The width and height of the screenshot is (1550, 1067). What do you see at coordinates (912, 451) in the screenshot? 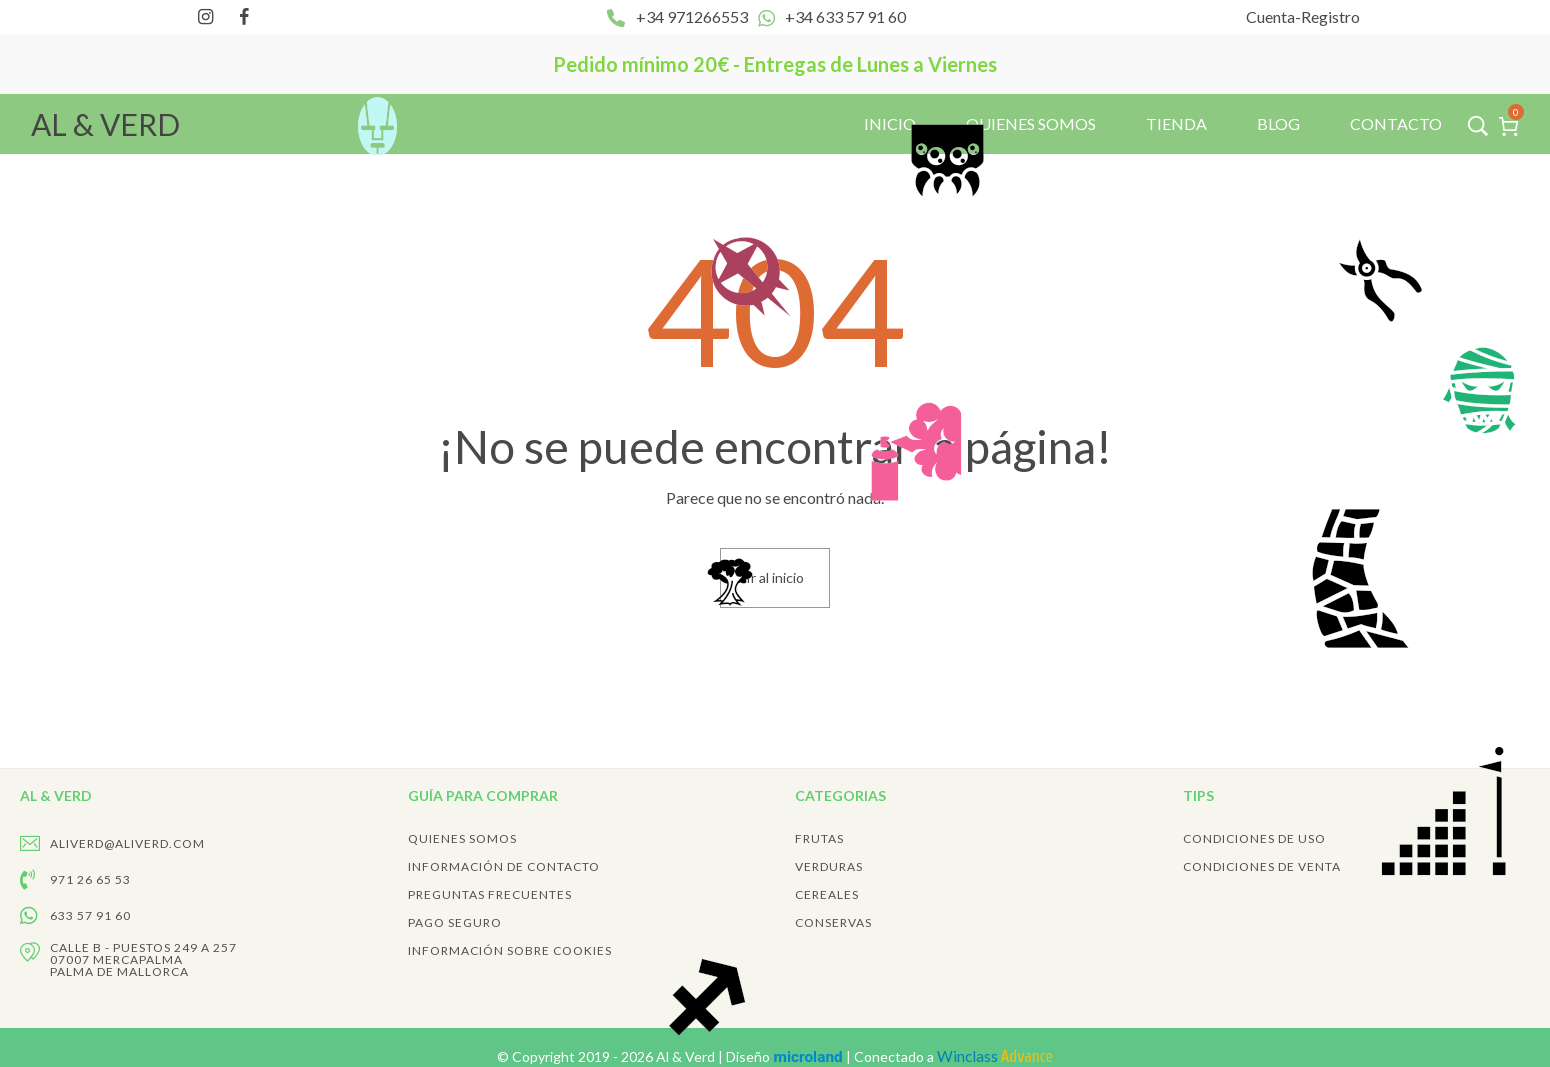
I see `spray paint tool or graffiti feature` at bounding box center [912, 451].